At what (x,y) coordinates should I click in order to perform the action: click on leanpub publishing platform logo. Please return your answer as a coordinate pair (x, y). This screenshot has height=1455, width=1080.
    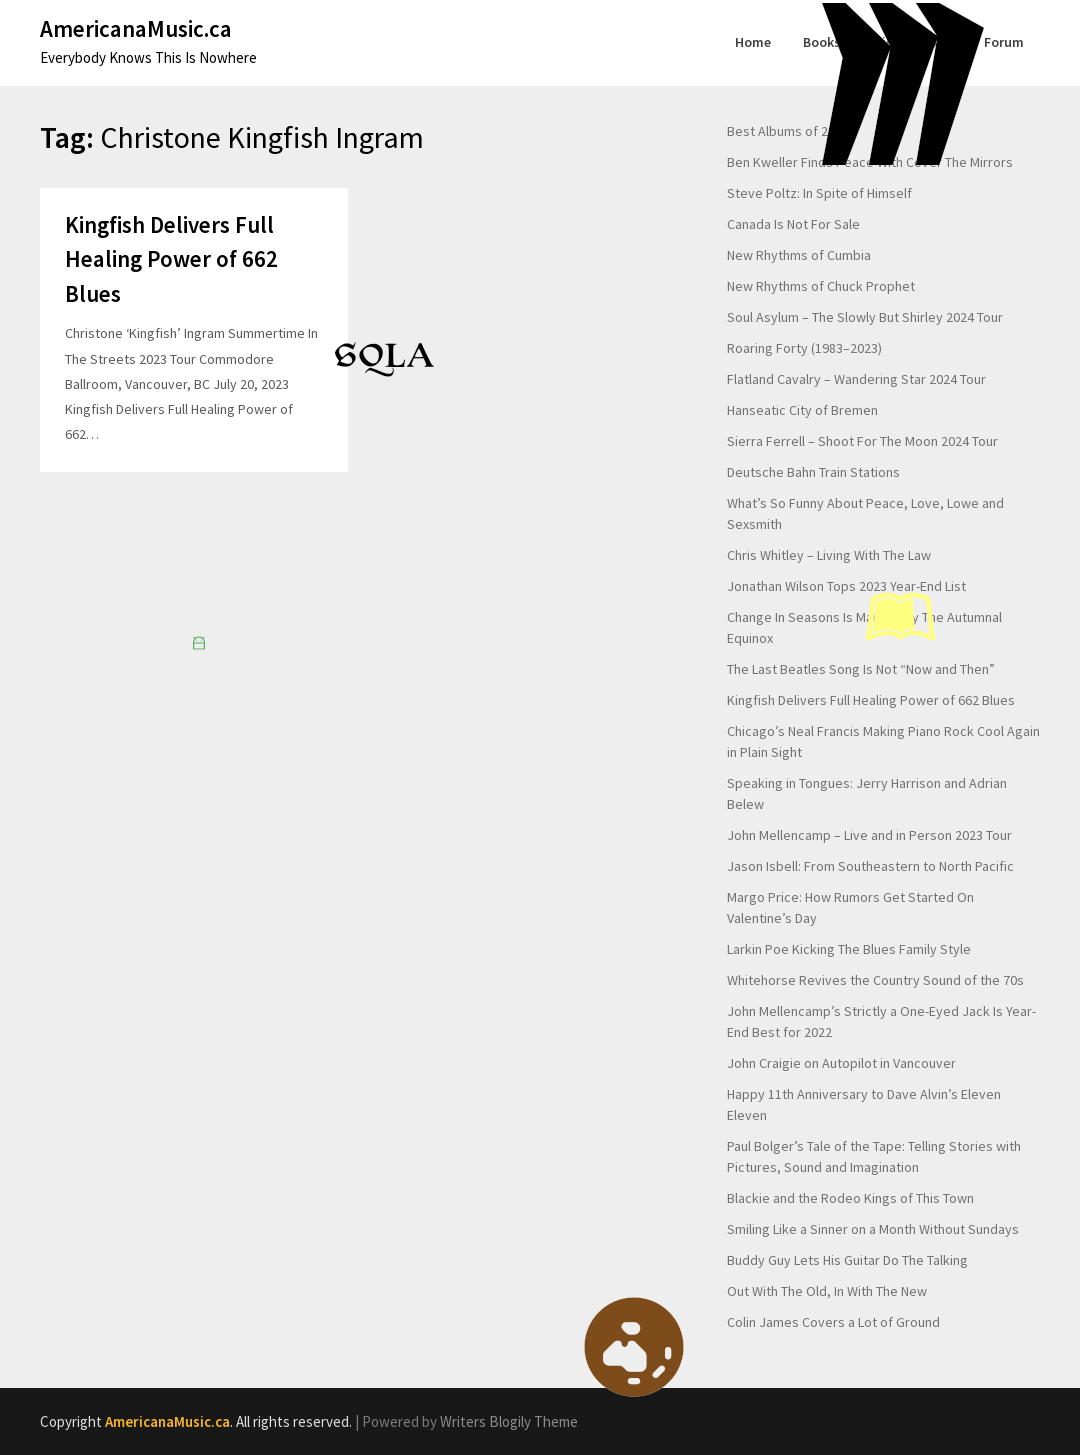
    Looking at the image, I should click on (900, 616).